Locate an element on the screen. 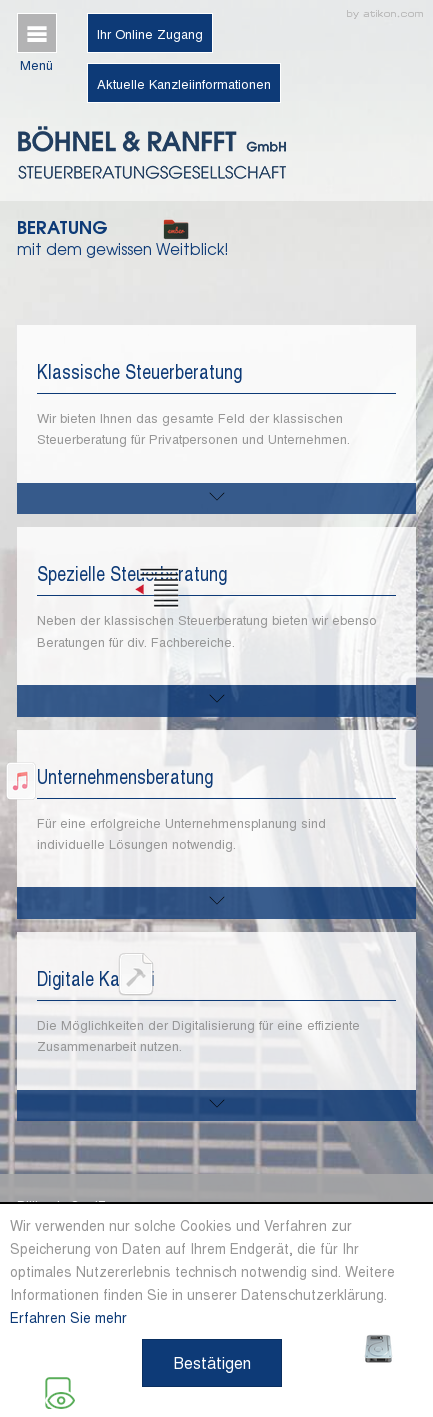  an audio file type indicator is located at coordinates (21, 781).